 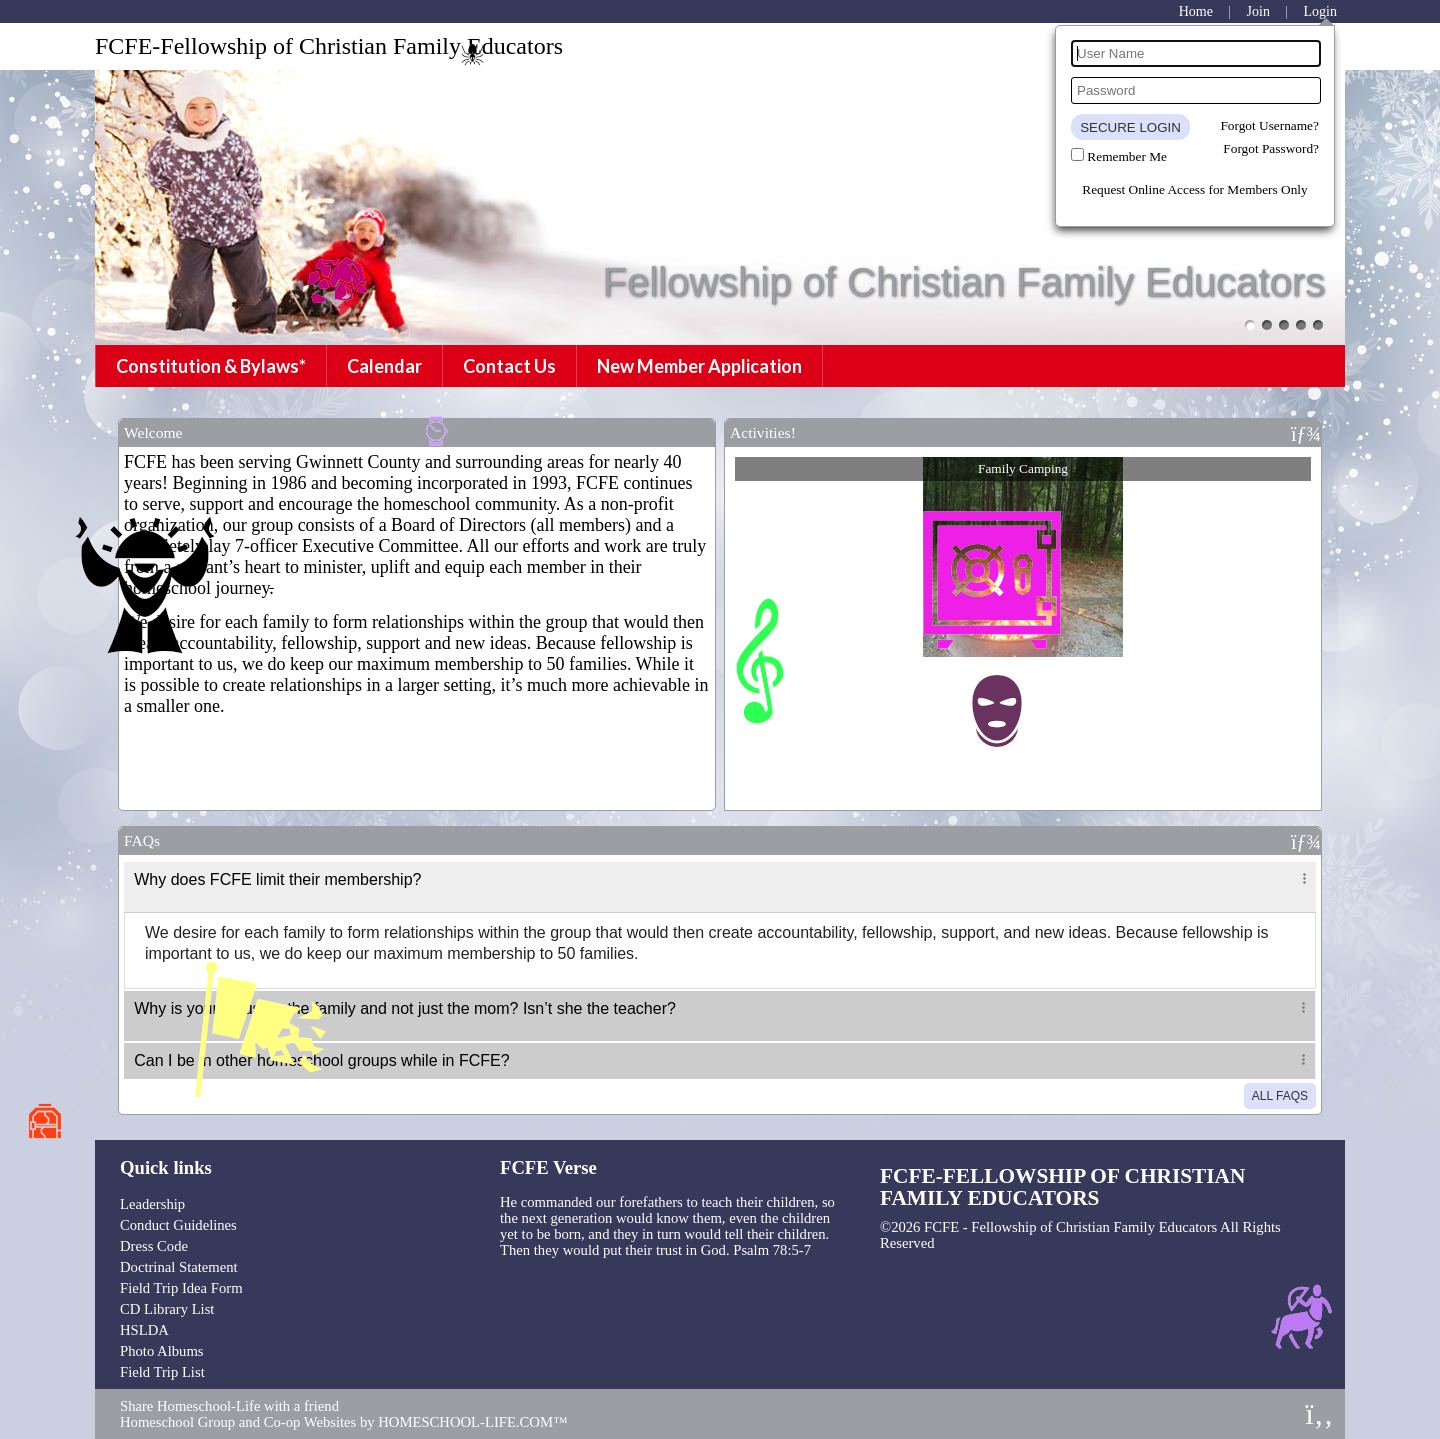 What do you see at coordinates (45, 1121) in the screenshot?
I see `access airlock or sealed compartment controls` at bounding box center [45, 1121].